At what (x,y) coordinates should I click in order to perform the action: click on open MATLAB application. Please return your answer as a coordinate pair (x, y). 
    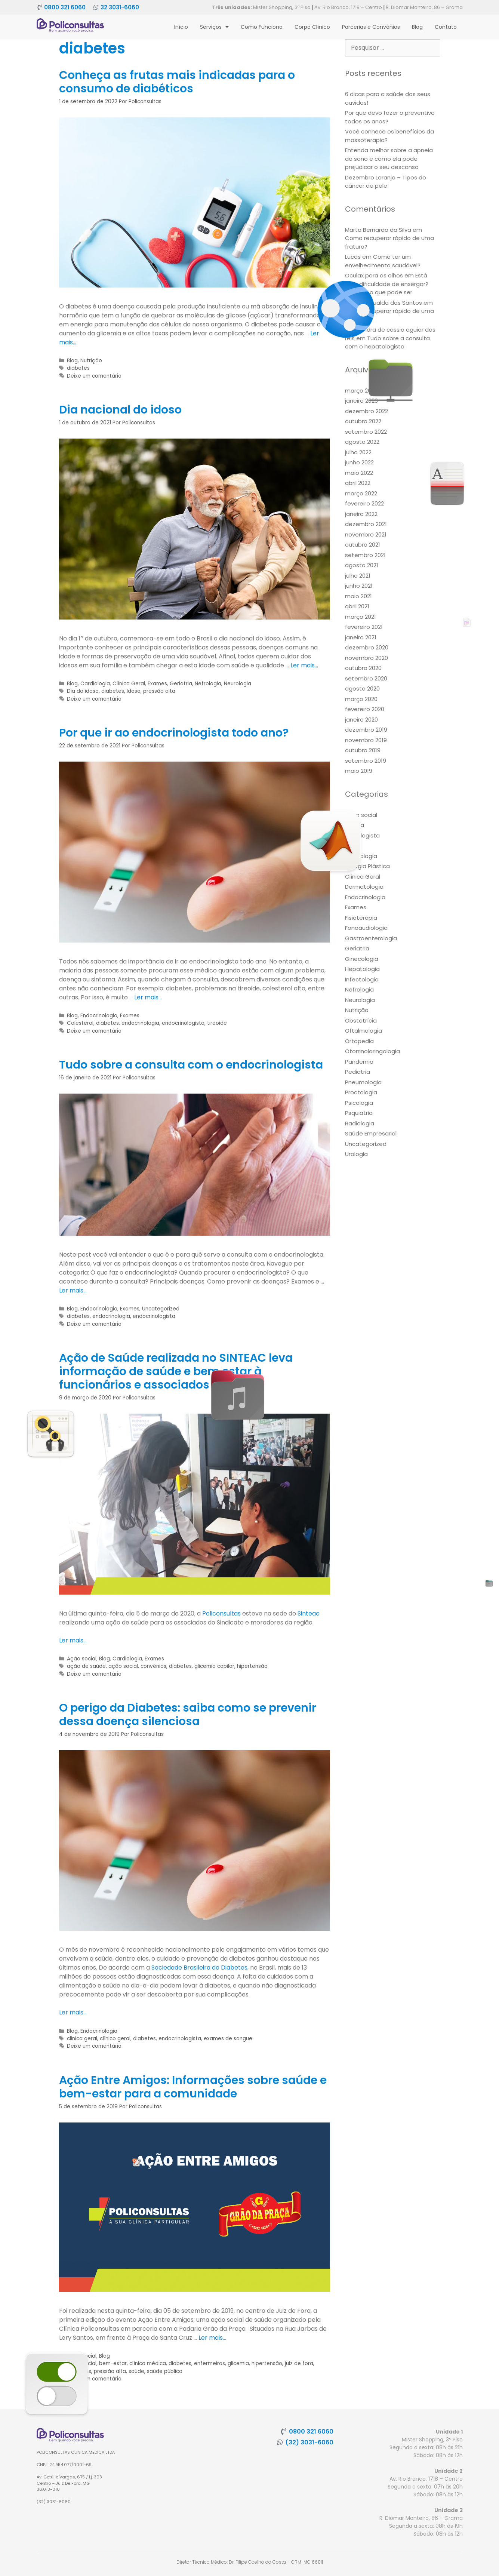
    Looking at the image, I should click on (331, 841).